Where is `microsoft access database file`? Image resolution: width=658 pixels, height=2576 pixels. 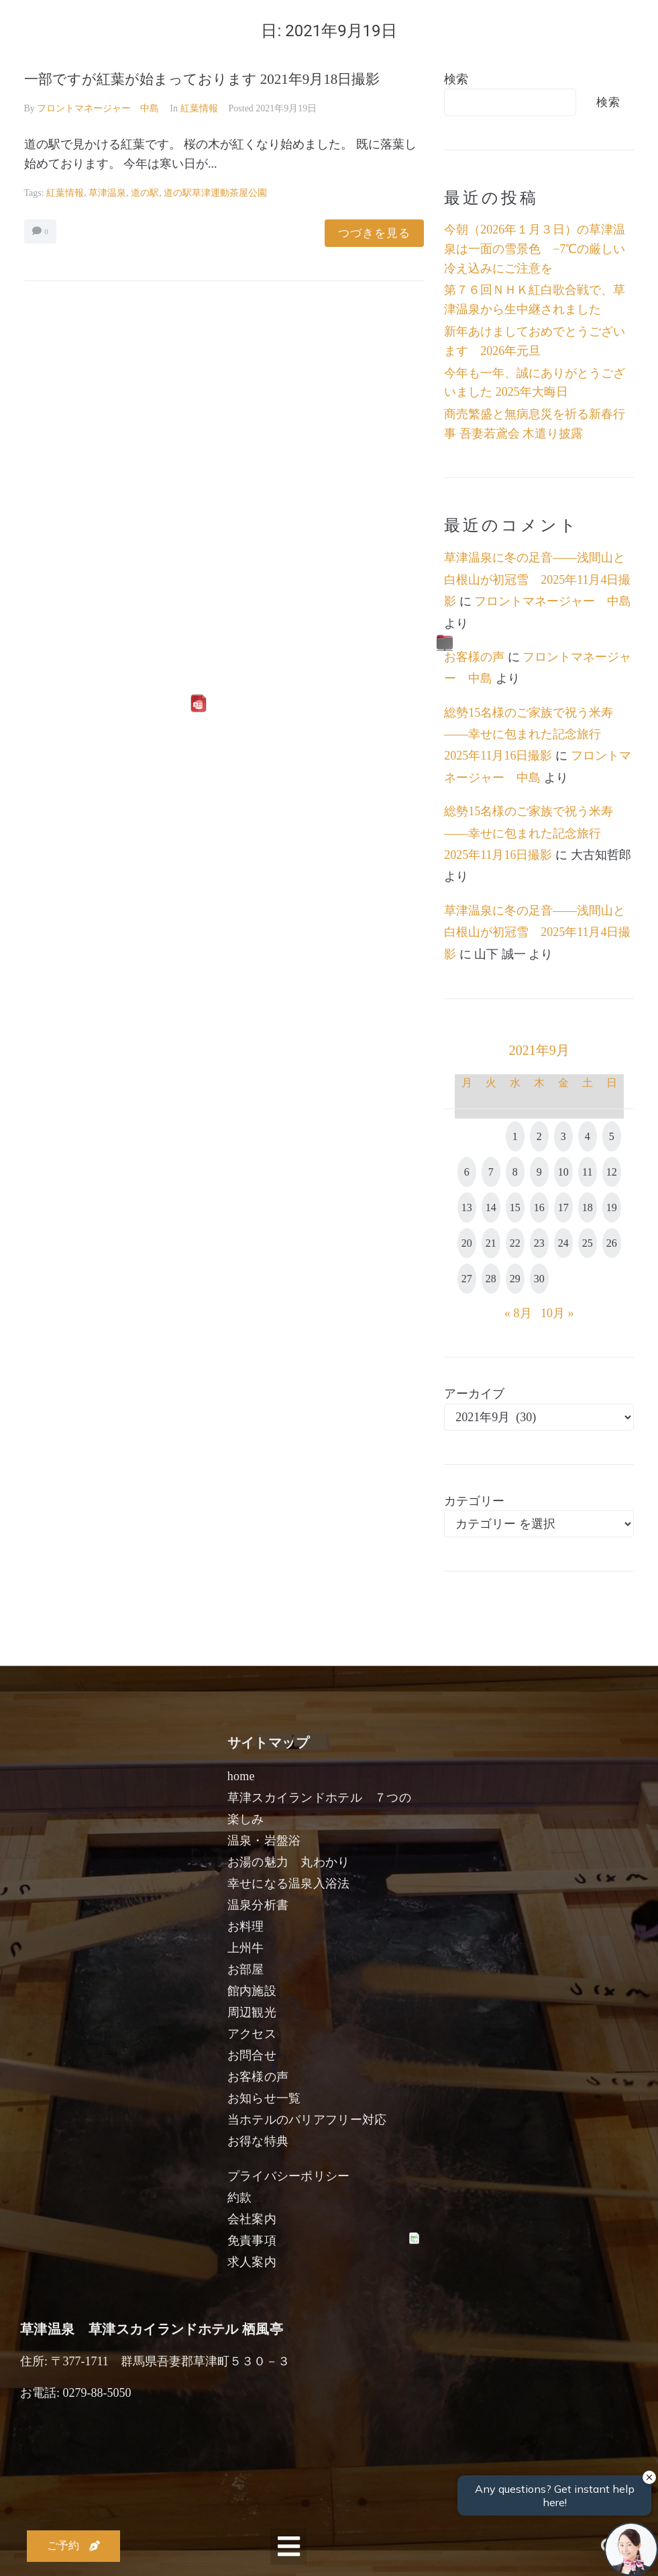 microsoft access database file is located at coordinates (199, 703).